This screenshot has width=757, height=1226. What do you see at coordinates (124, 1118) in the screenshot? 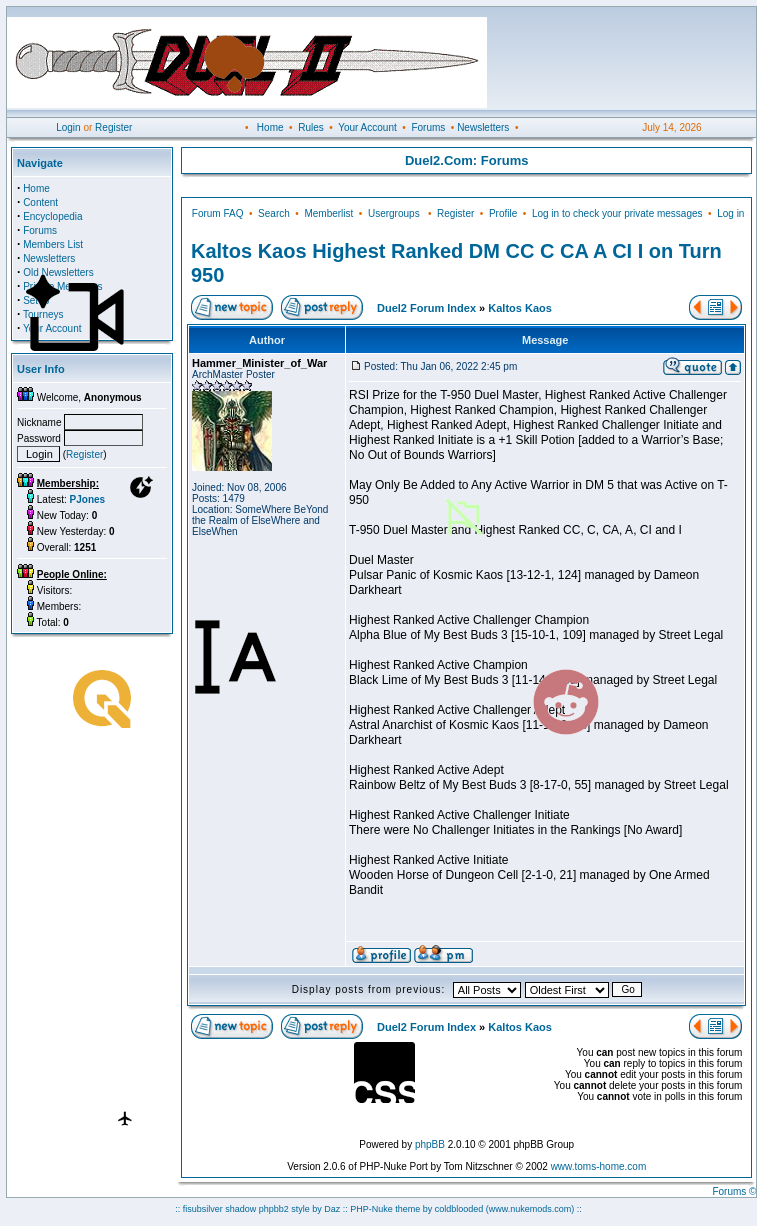
I see `enable airplane mode` at bounding box center [124, 1118].